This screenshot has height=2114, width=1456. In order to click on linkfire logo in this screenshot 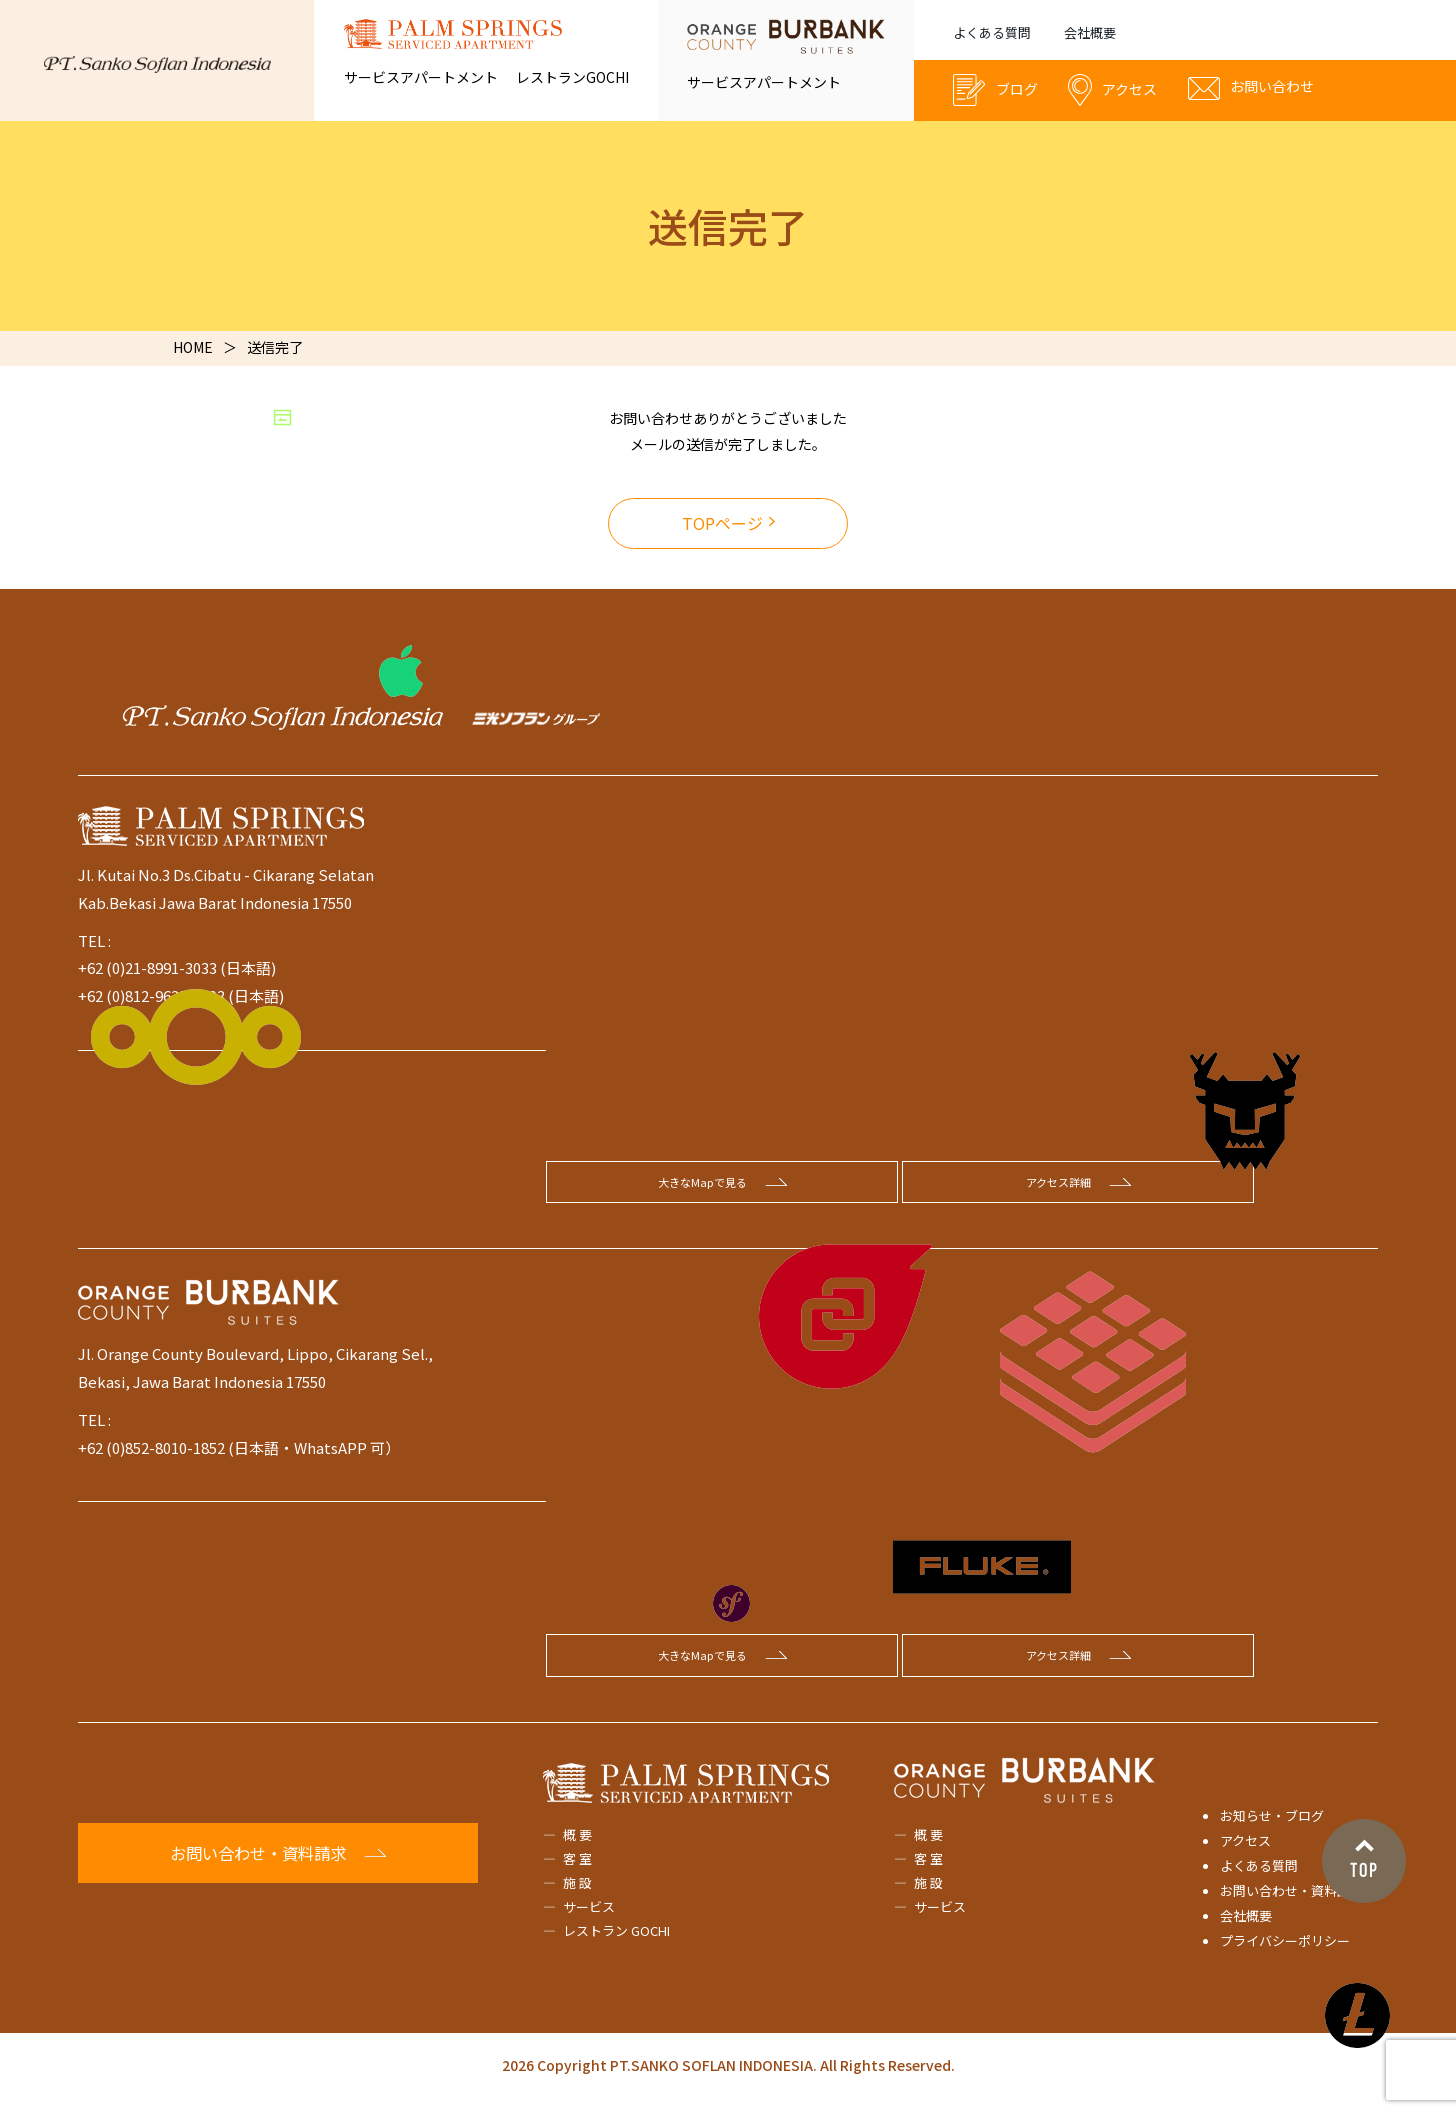, I will do `click(845, 1316)`.